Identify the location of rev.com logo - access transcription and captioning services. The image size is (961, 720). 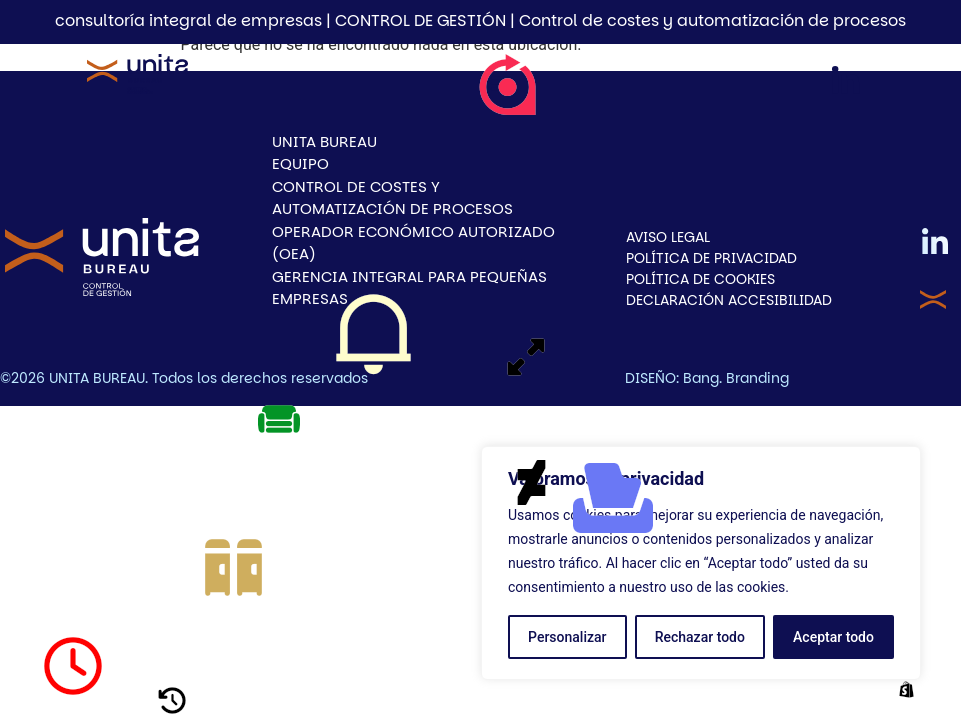
(507, 84).